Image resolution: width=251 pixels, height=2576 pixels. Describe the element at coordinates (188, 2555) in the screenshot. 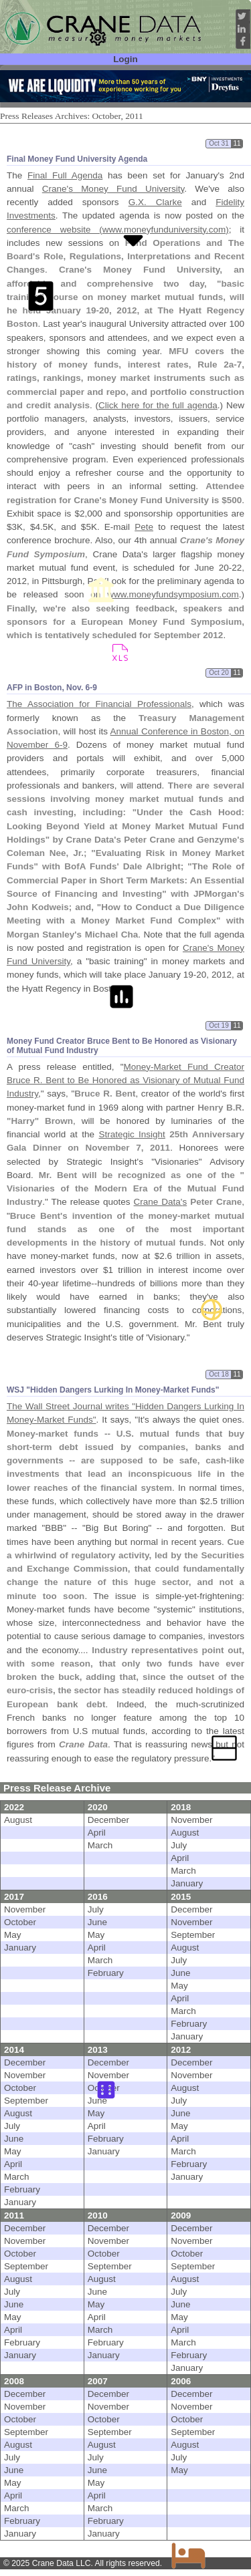

I see `find nearby hotels or accommodations` at that location.